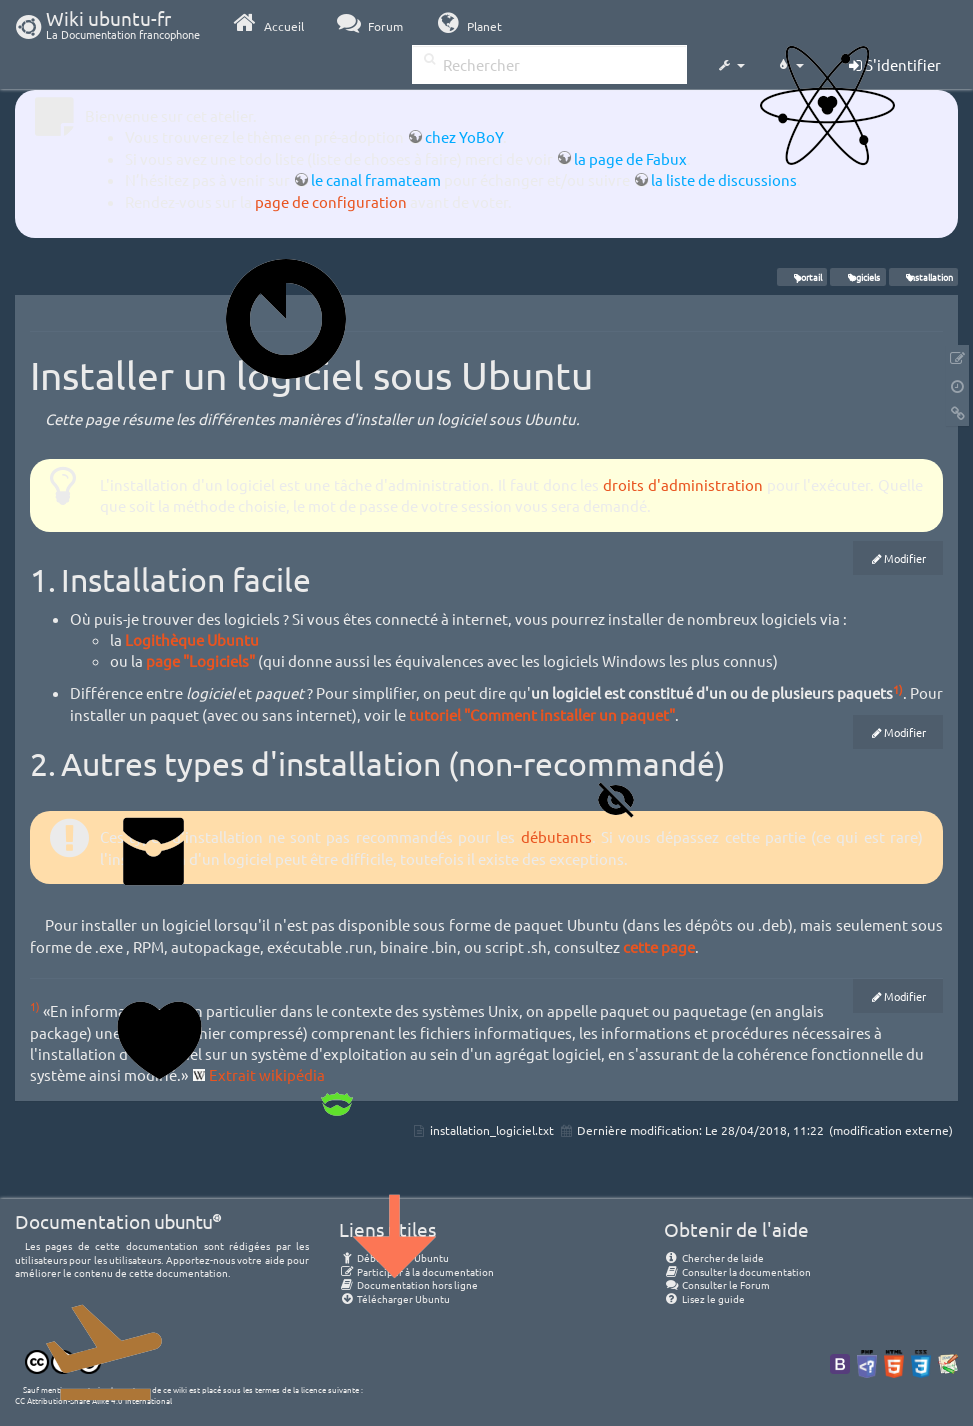 The image size is (973, 1426). I want to click on hide password or sensitive content, so click(616, 800).